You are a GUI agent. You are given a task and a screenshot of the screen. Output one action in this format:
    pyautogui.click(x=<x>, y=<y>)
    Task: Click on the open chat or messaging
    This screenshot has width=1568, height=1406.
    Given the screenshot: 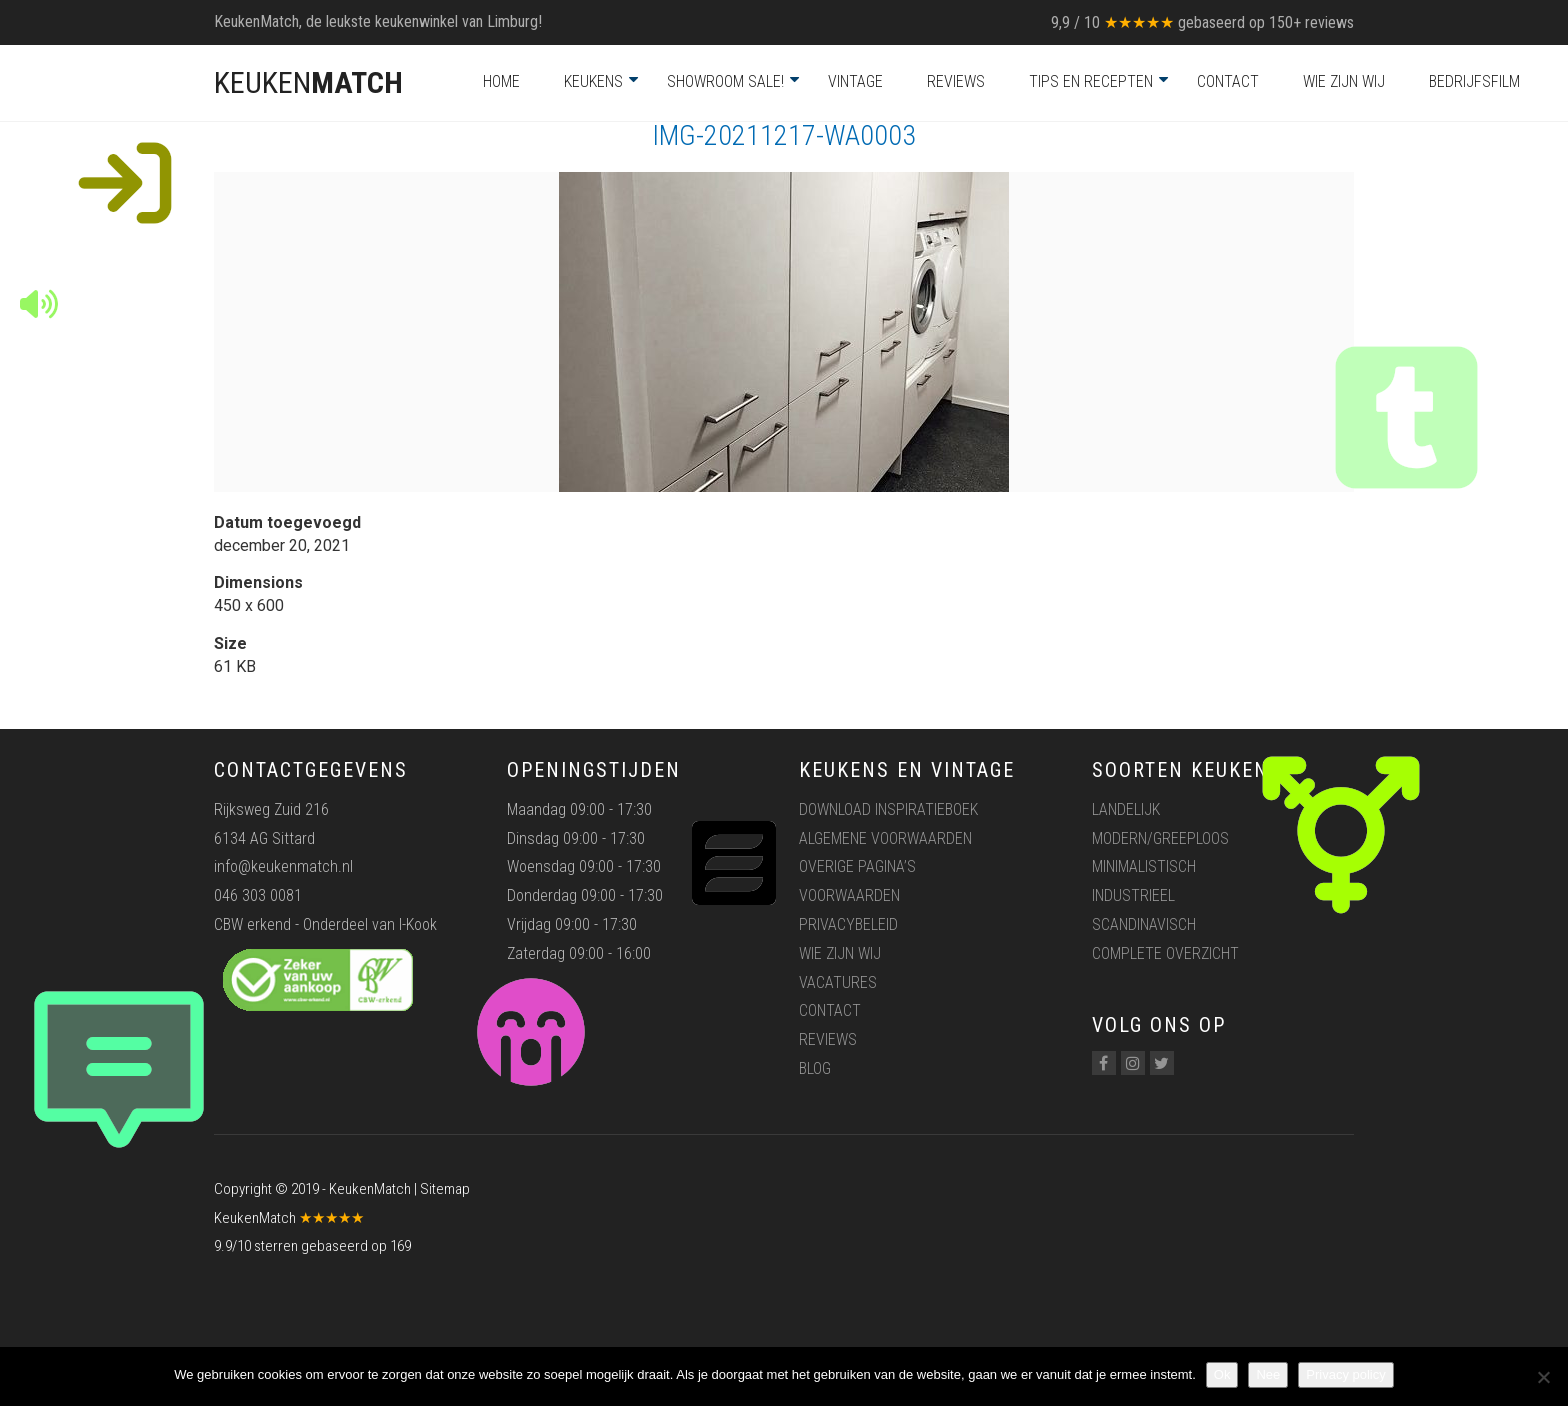 What is the action you would take?
    pyautogui.click(x=119, y=1063)
    